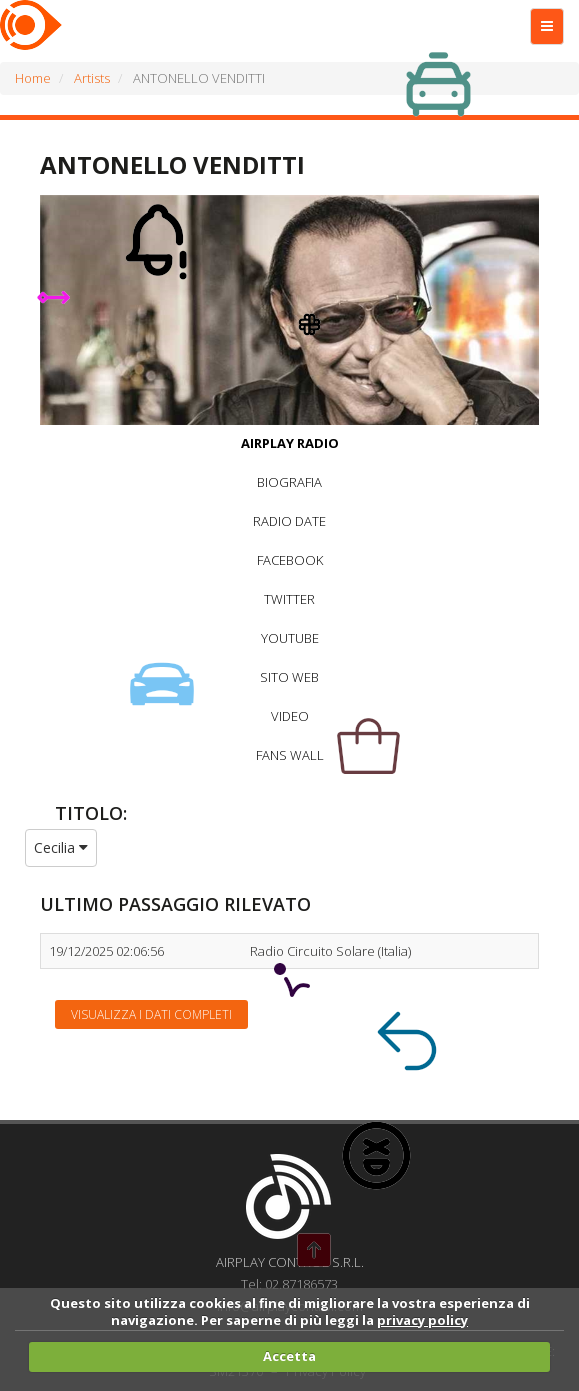 The image size is (579, 1391). Describe the element at coordinates (53, 297) in the screenshot. I see `navigate to the next step or section` at that location.